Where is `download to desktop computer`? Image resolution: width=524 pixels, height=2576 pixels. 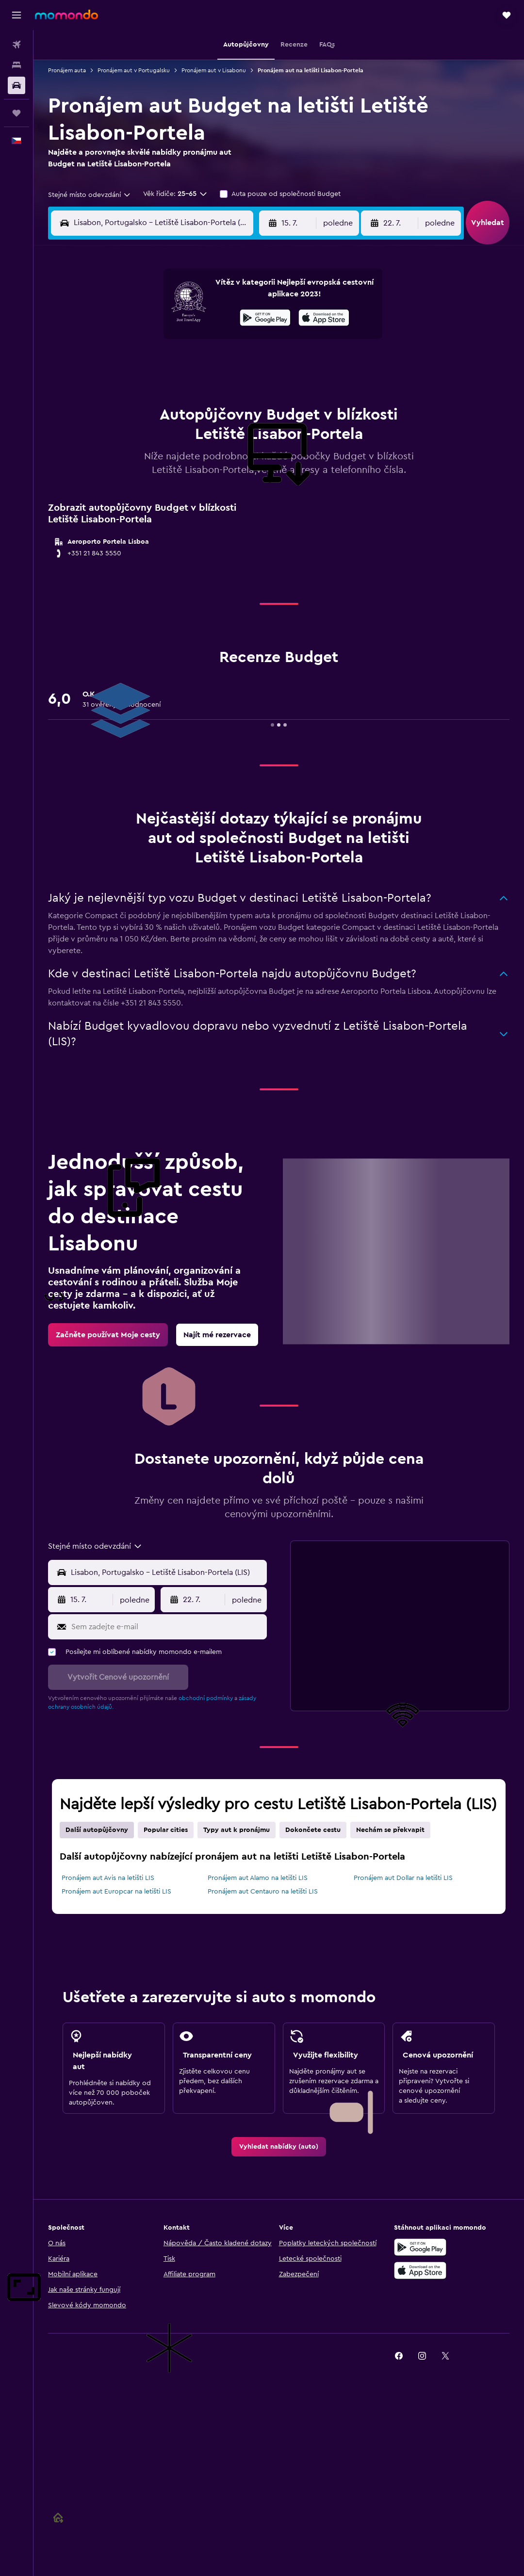
download to desktop computer is located at coordinates (277, 453).